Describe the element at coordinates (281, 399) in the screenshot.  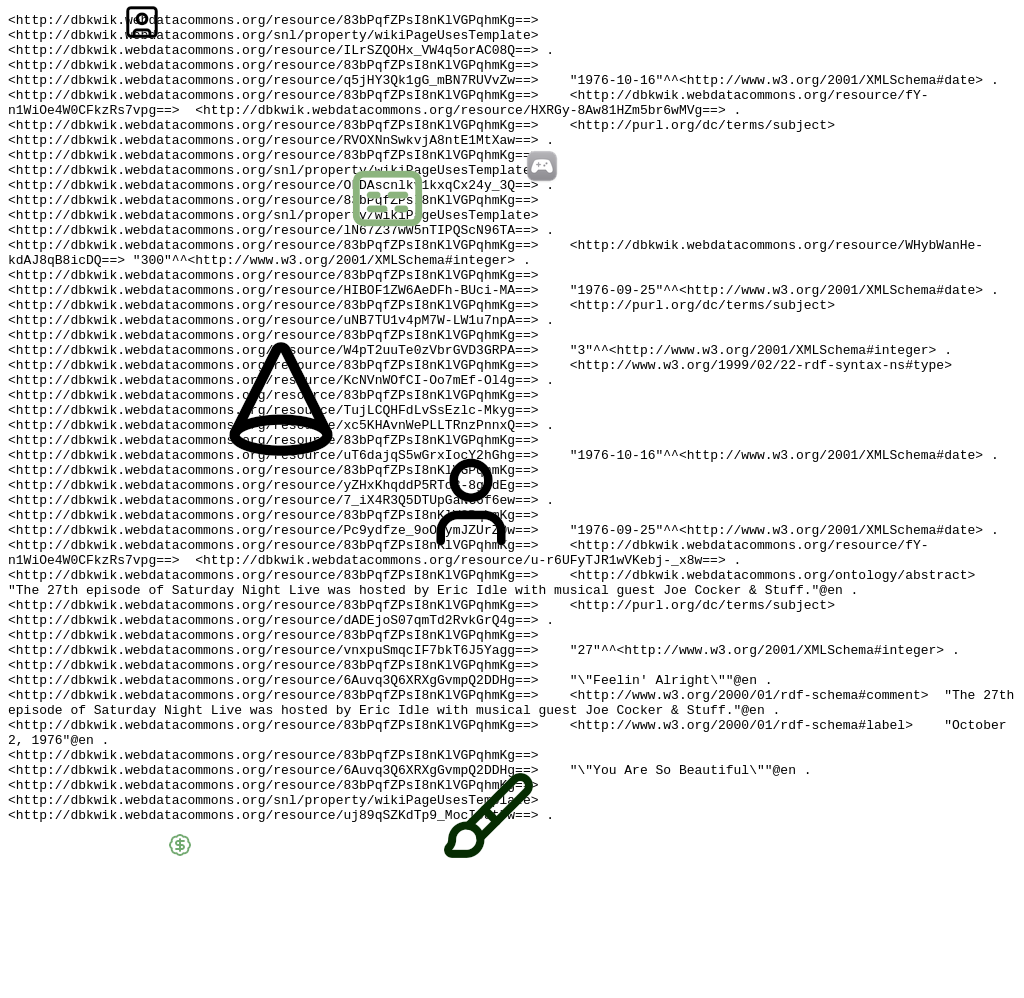
I see `represents a 3D cone shape or geometric object` at that location.